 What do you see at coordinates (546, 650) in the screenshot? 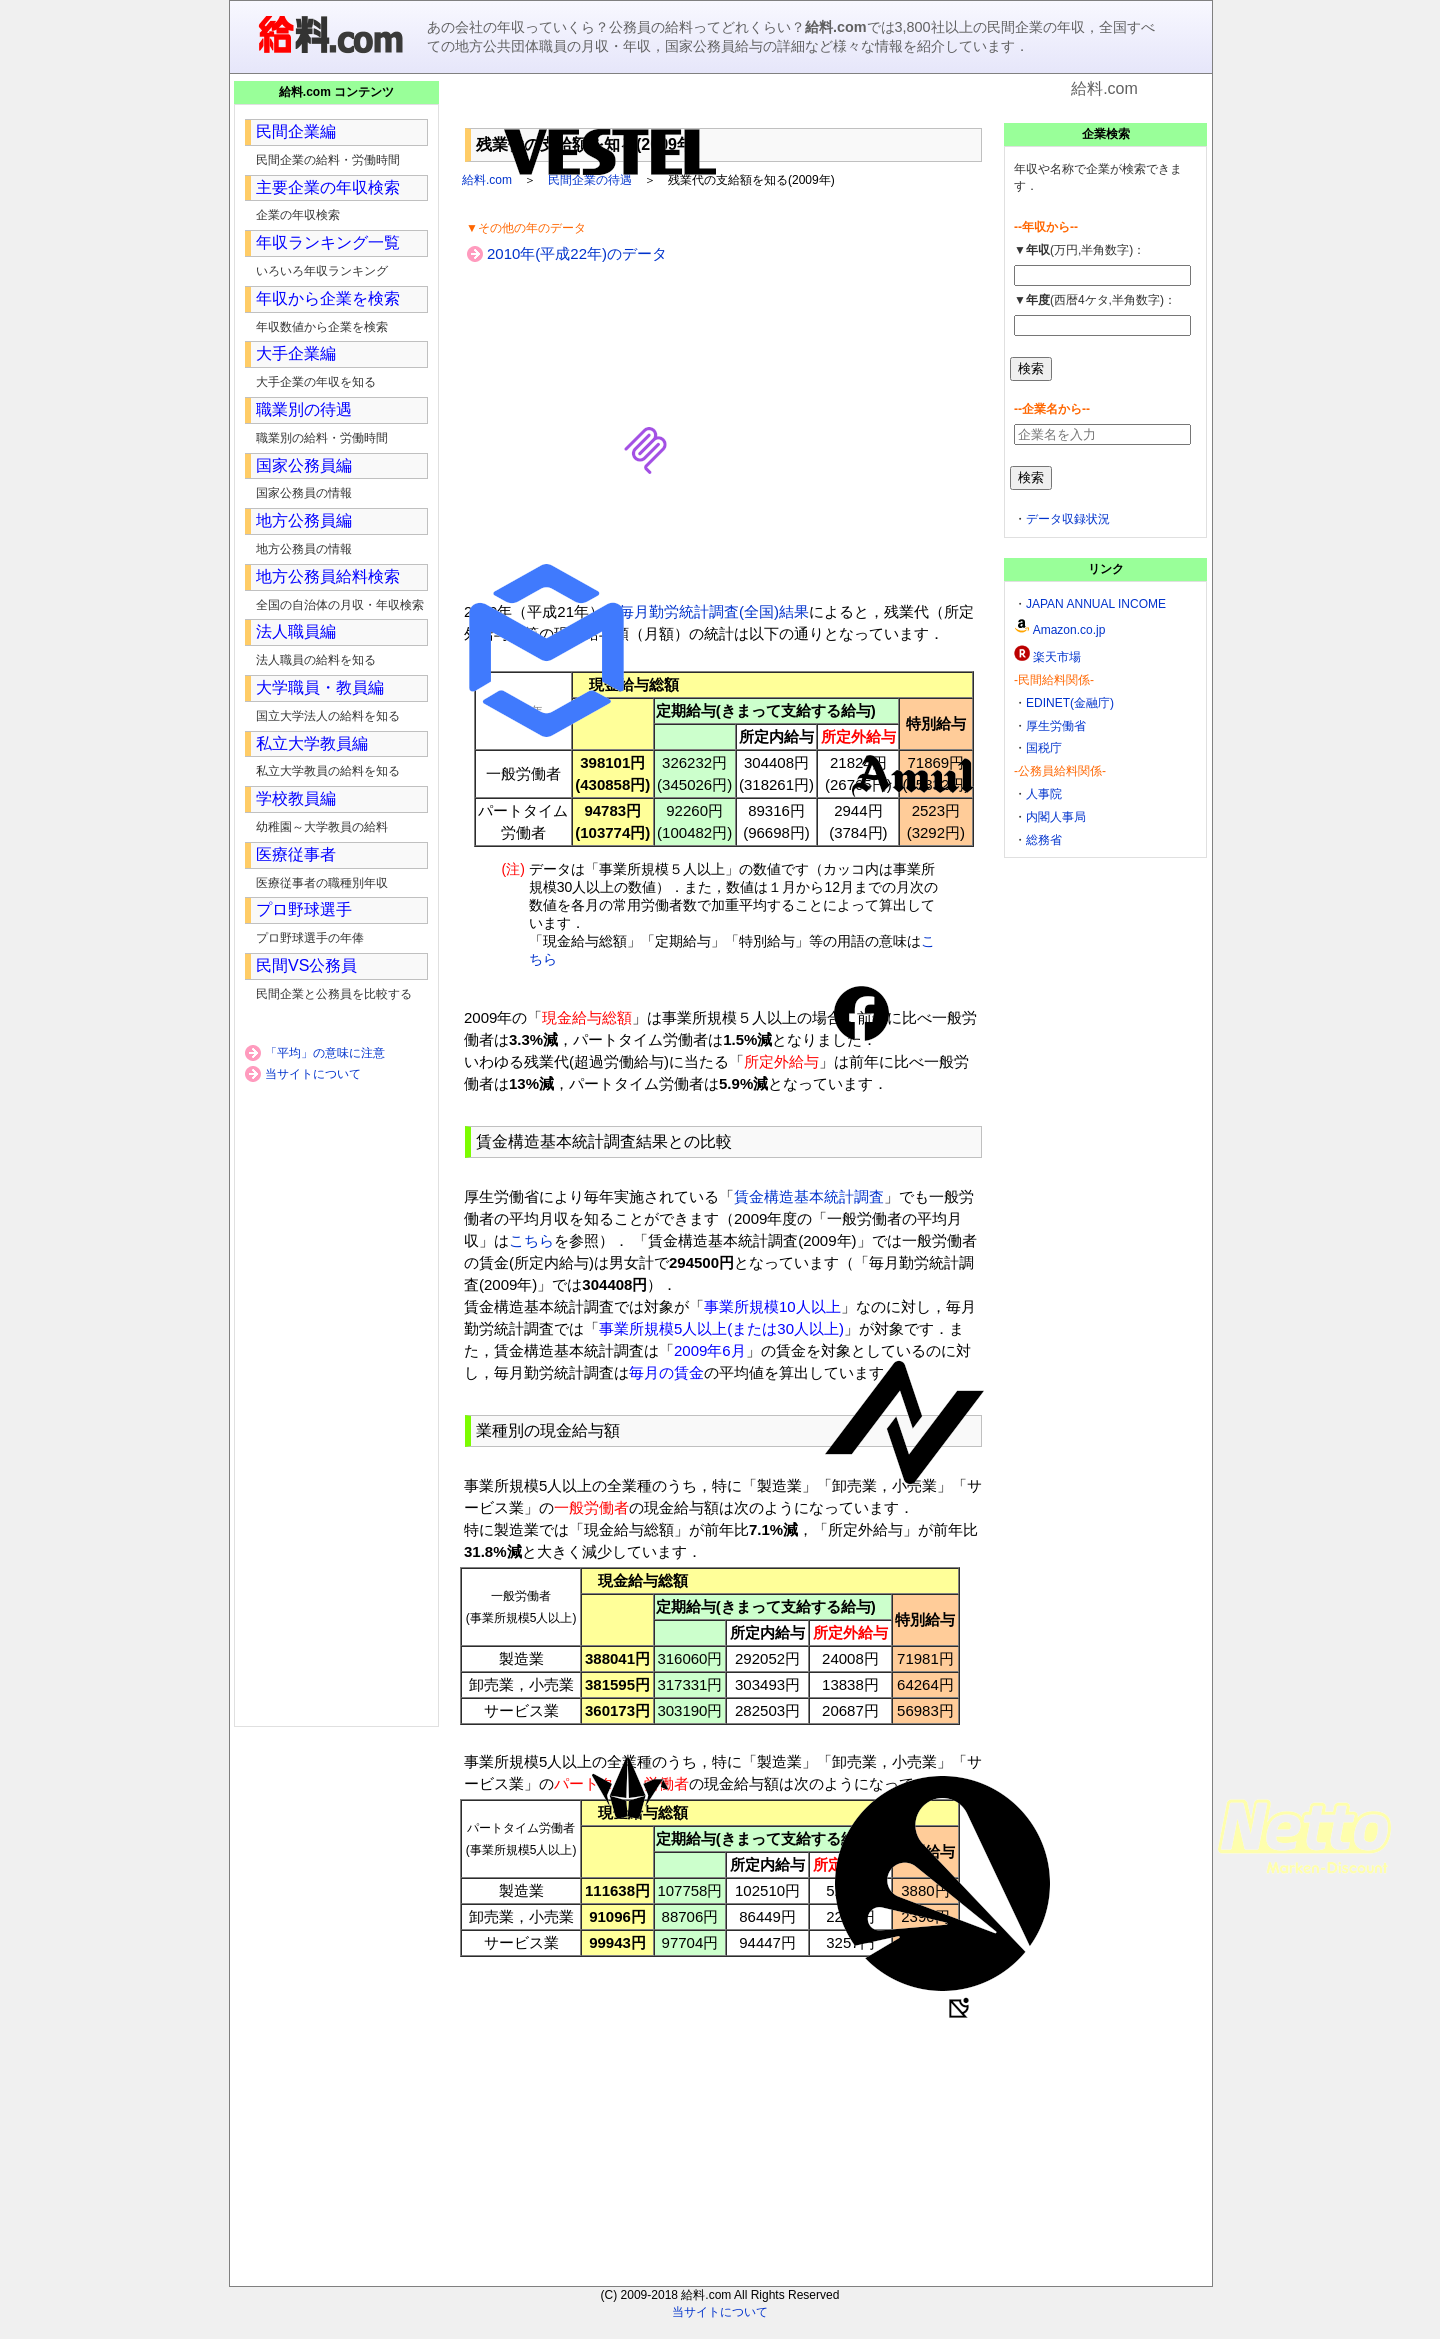
I see `mailtrap email testing service logo` at bounding box center [546, 650].